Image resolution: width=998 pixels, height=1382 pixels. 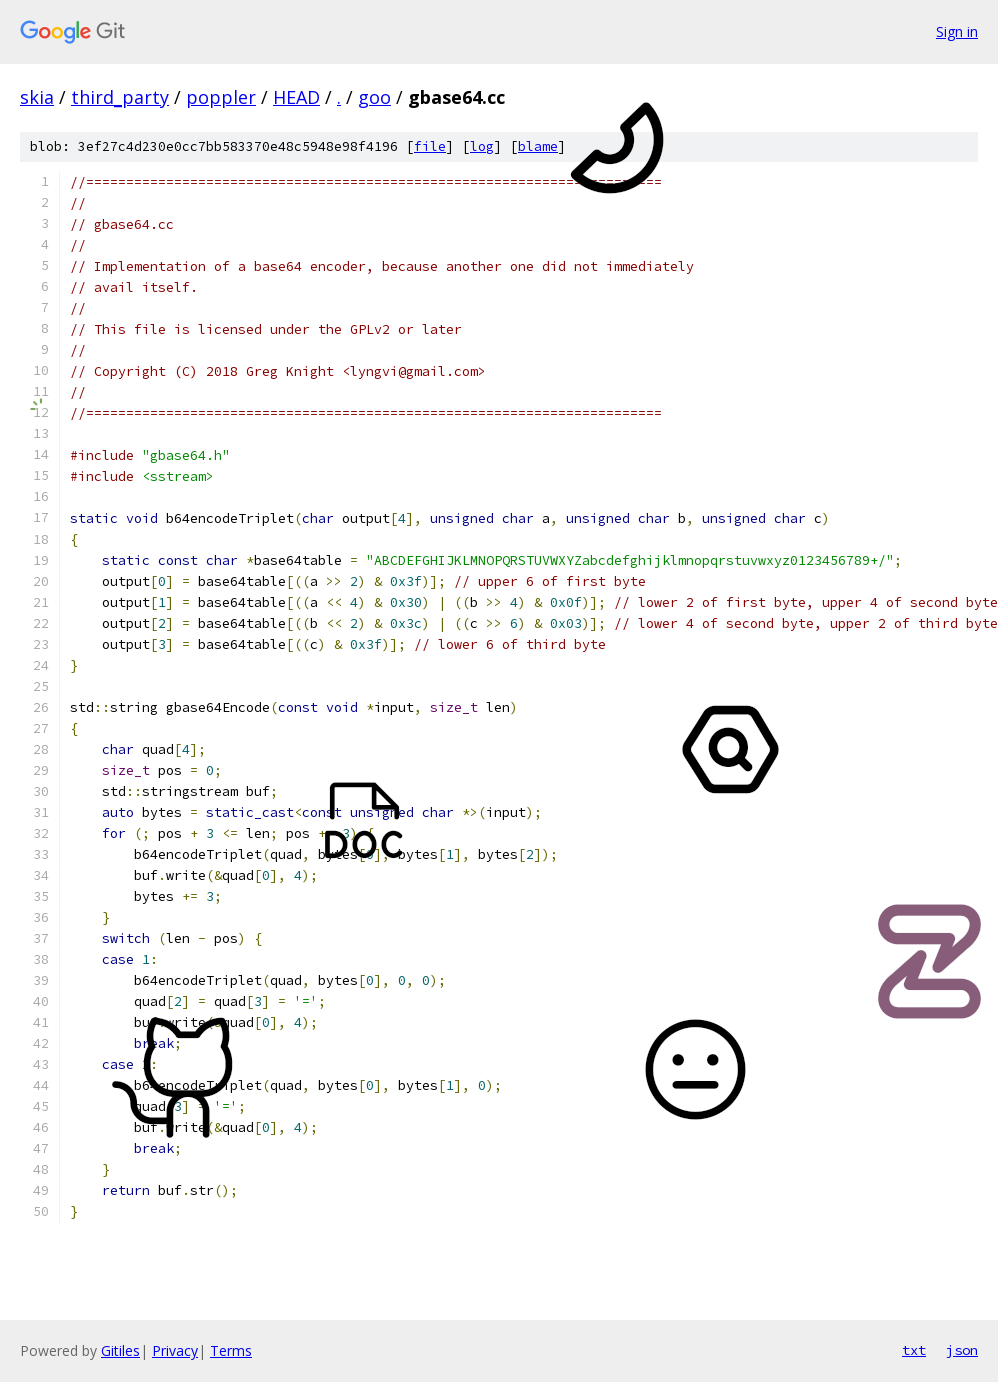 I want to click on open a document file, so click(x=364, y=823).